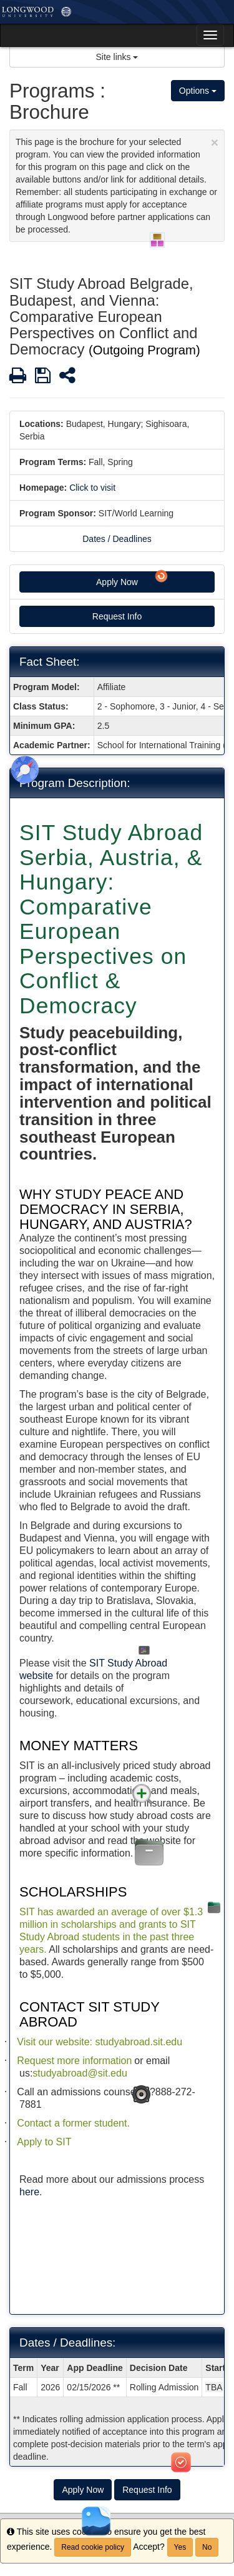  Describe the element at coordinates (149, 1852) in the screenshot. I see `open the file manager application` at that location.